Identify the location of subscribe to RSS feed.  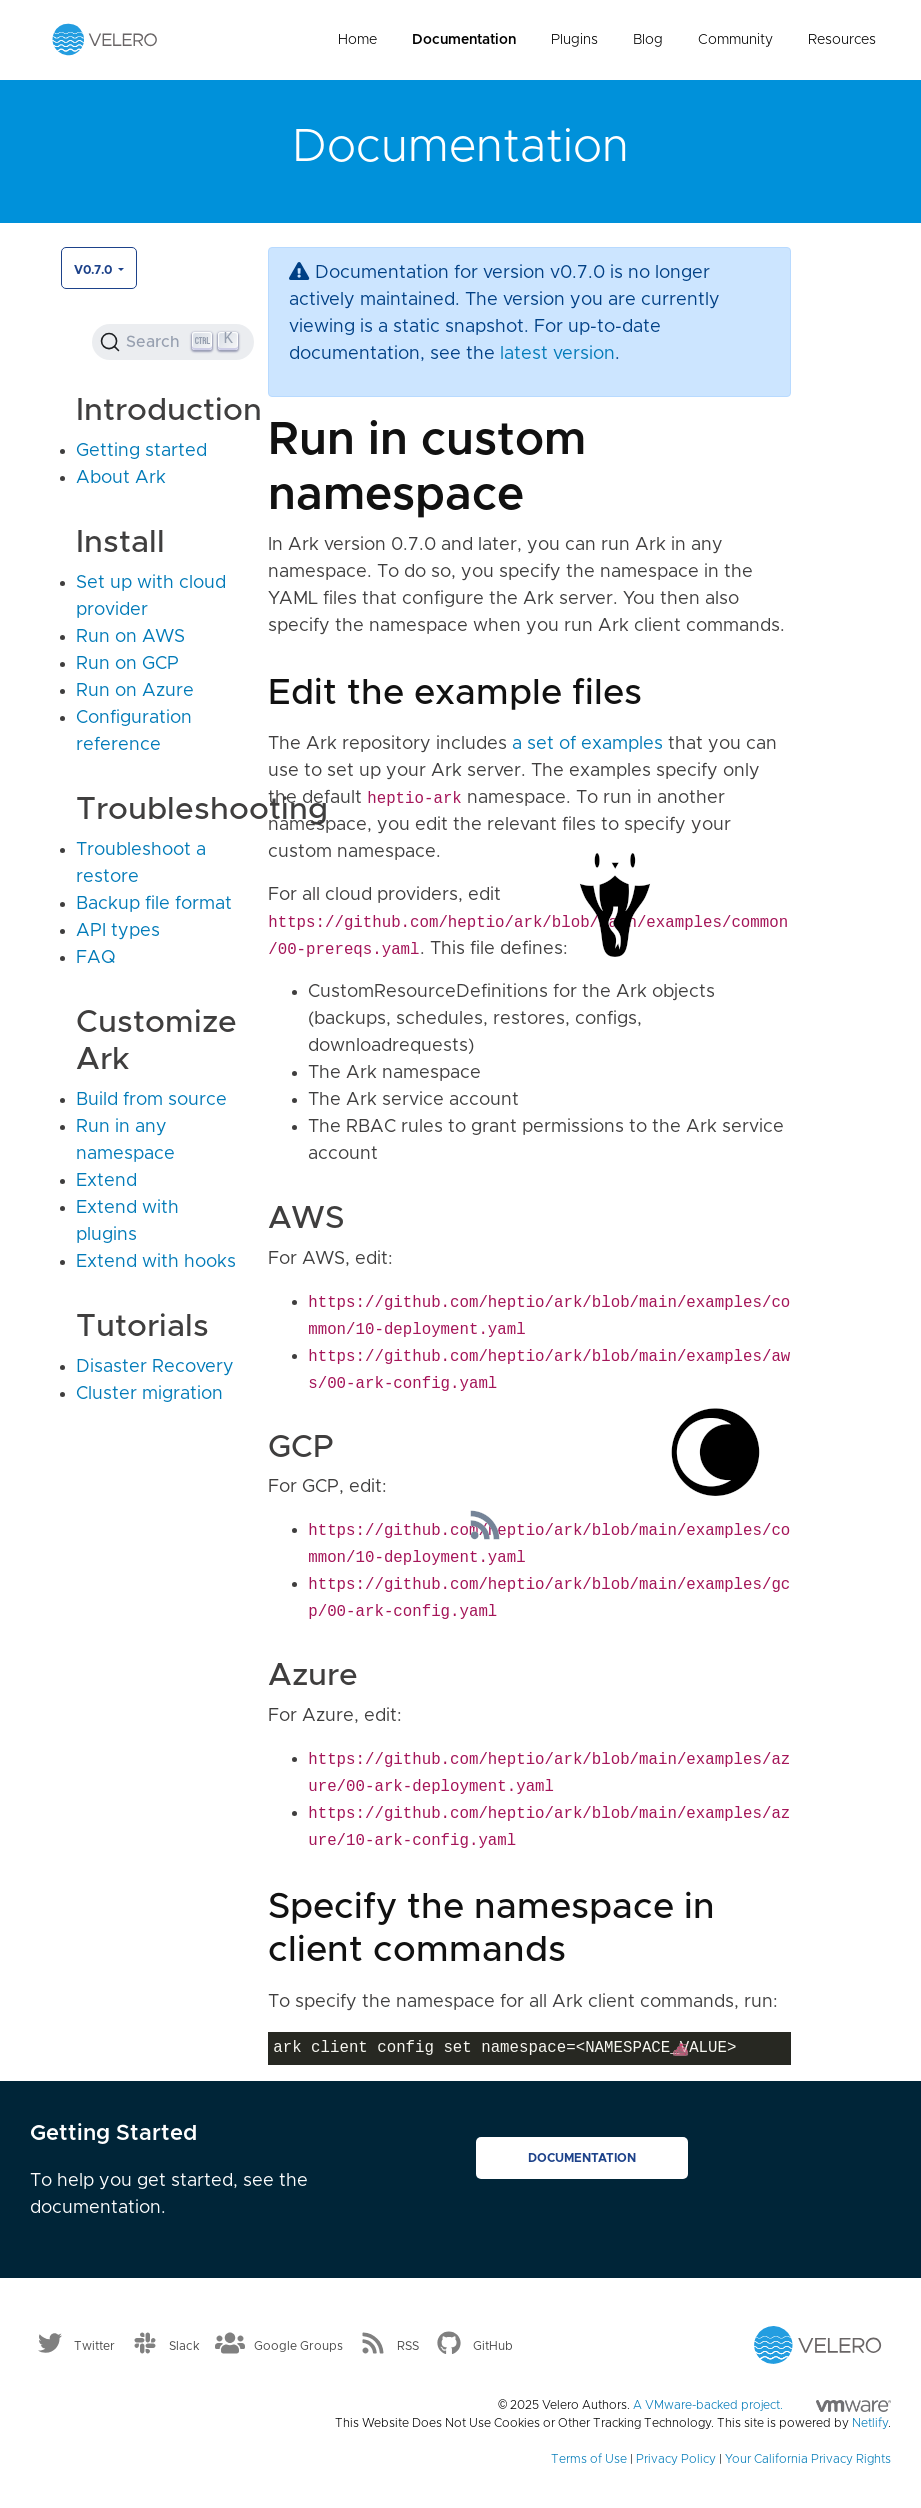
(485, 1525).